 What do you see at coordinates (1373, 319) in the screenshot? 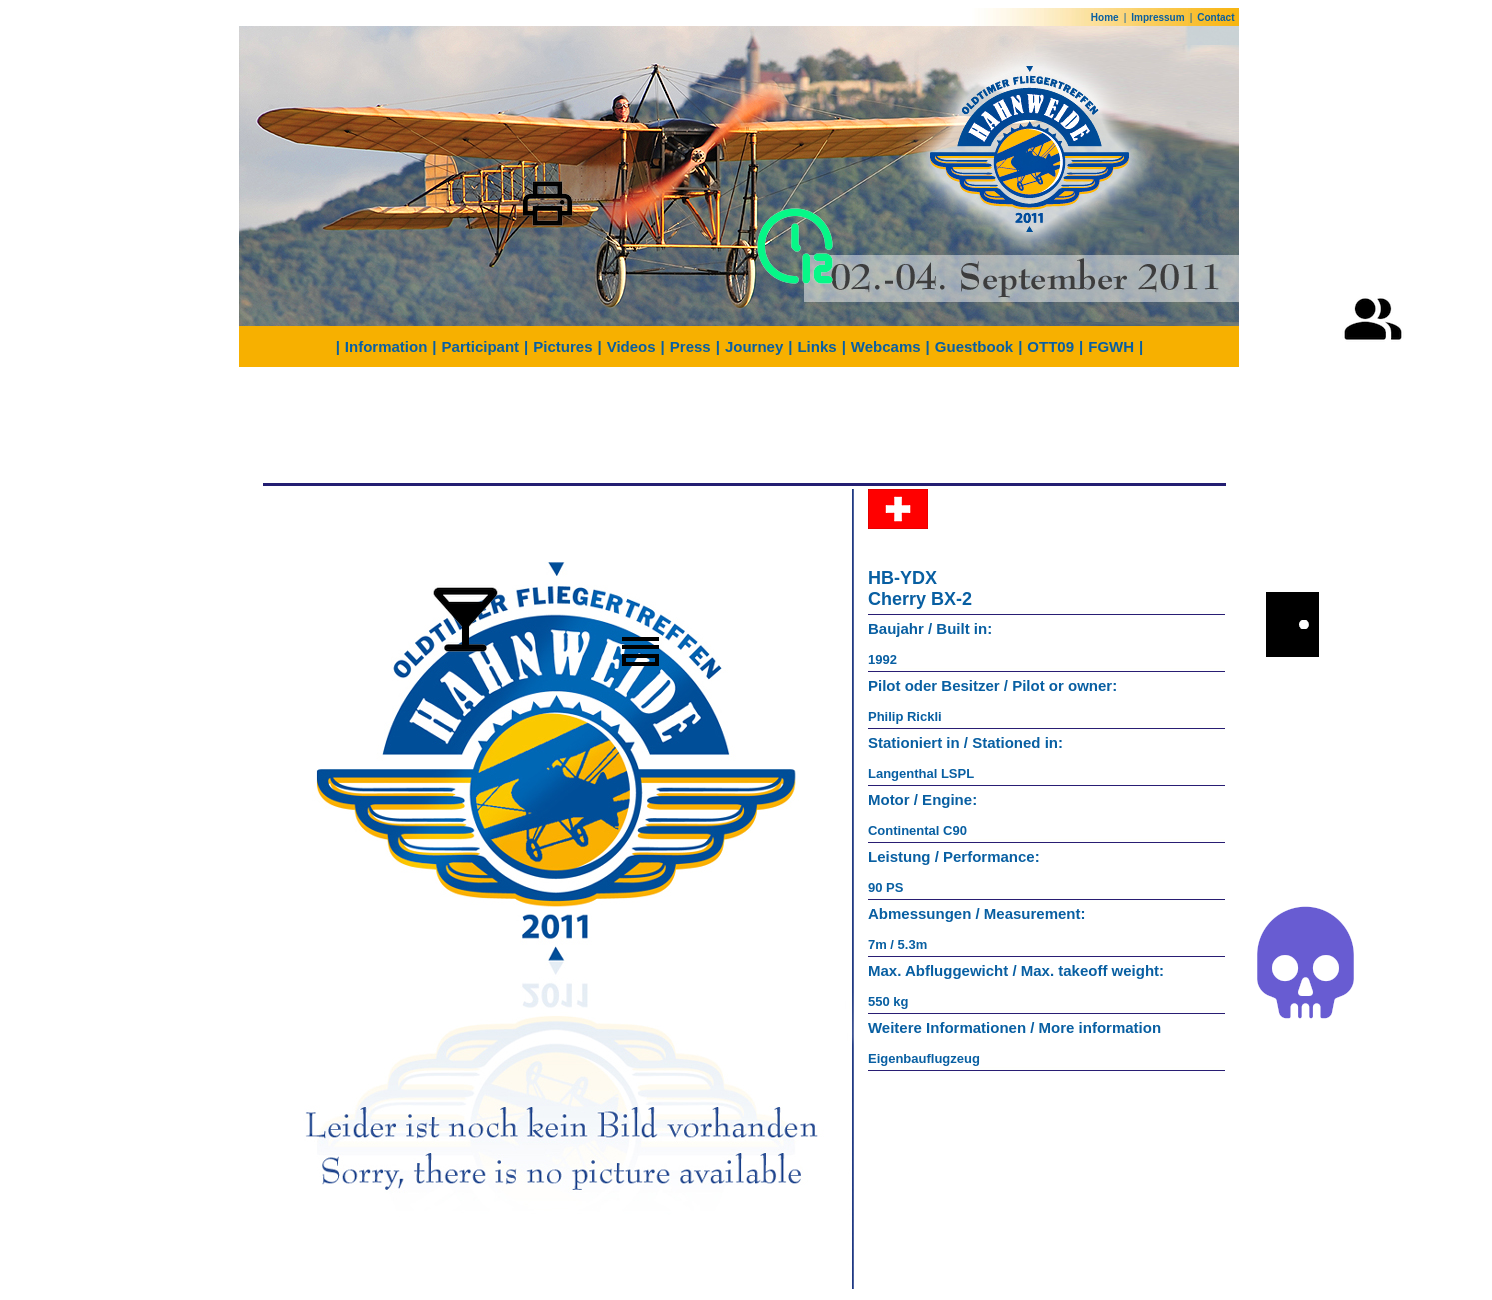
I see `view contacts or people list` at bounding box center [1373, 319].